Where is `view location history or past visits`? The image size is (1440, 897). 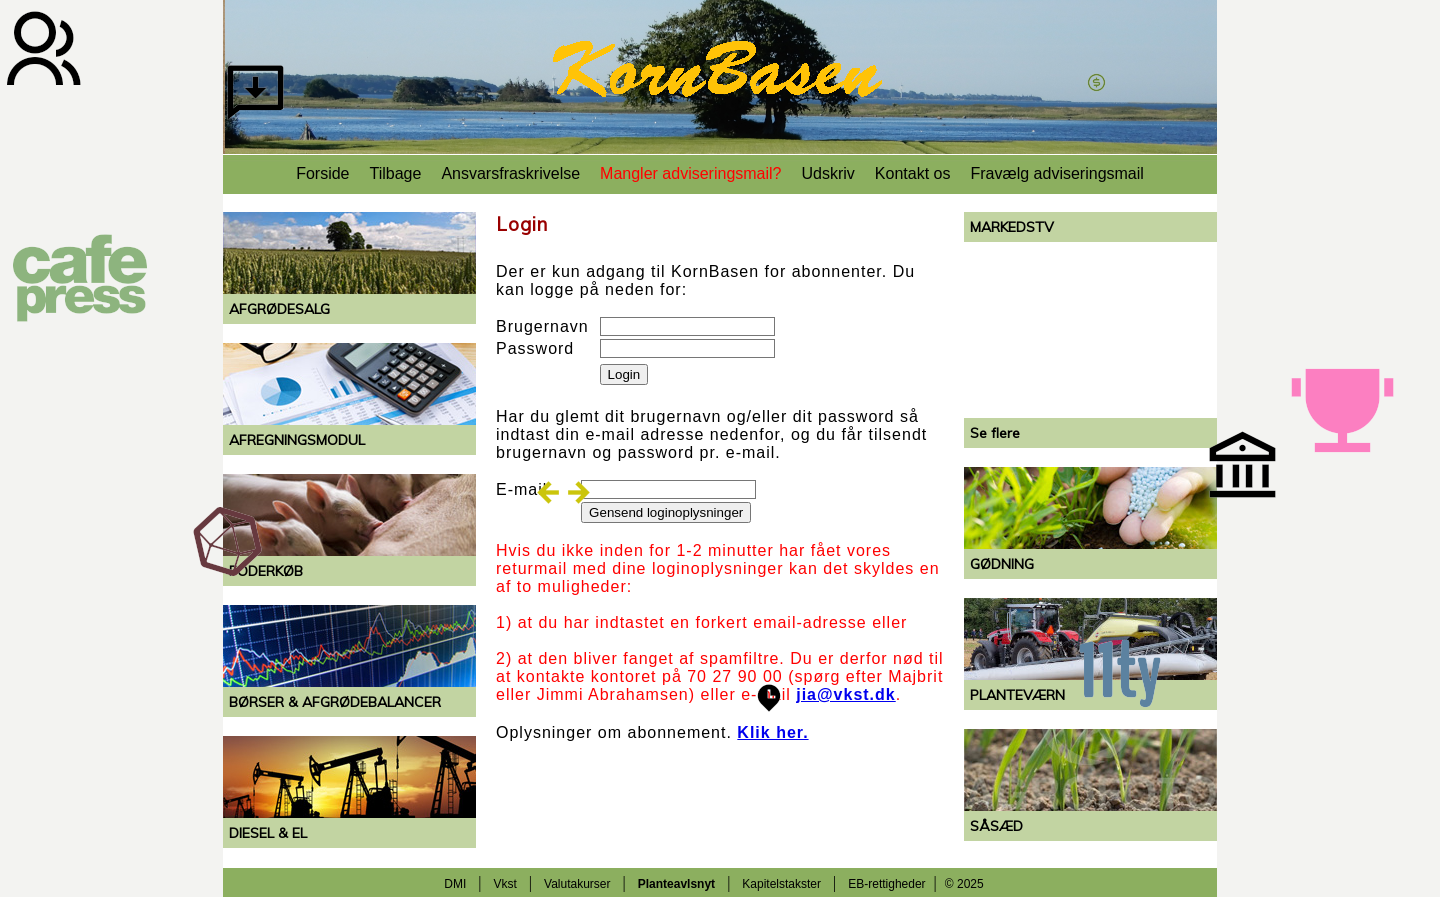
view location history or past visits is located at coordinates (769, 697).